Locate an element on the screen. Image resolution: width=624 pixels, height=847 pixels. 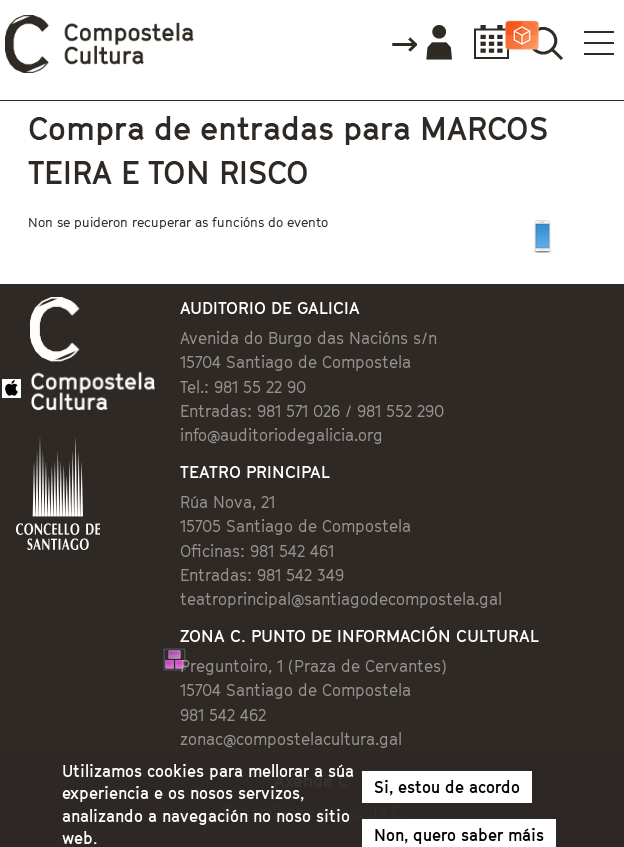
select all items in the current view is located at coordinates (174, 659).